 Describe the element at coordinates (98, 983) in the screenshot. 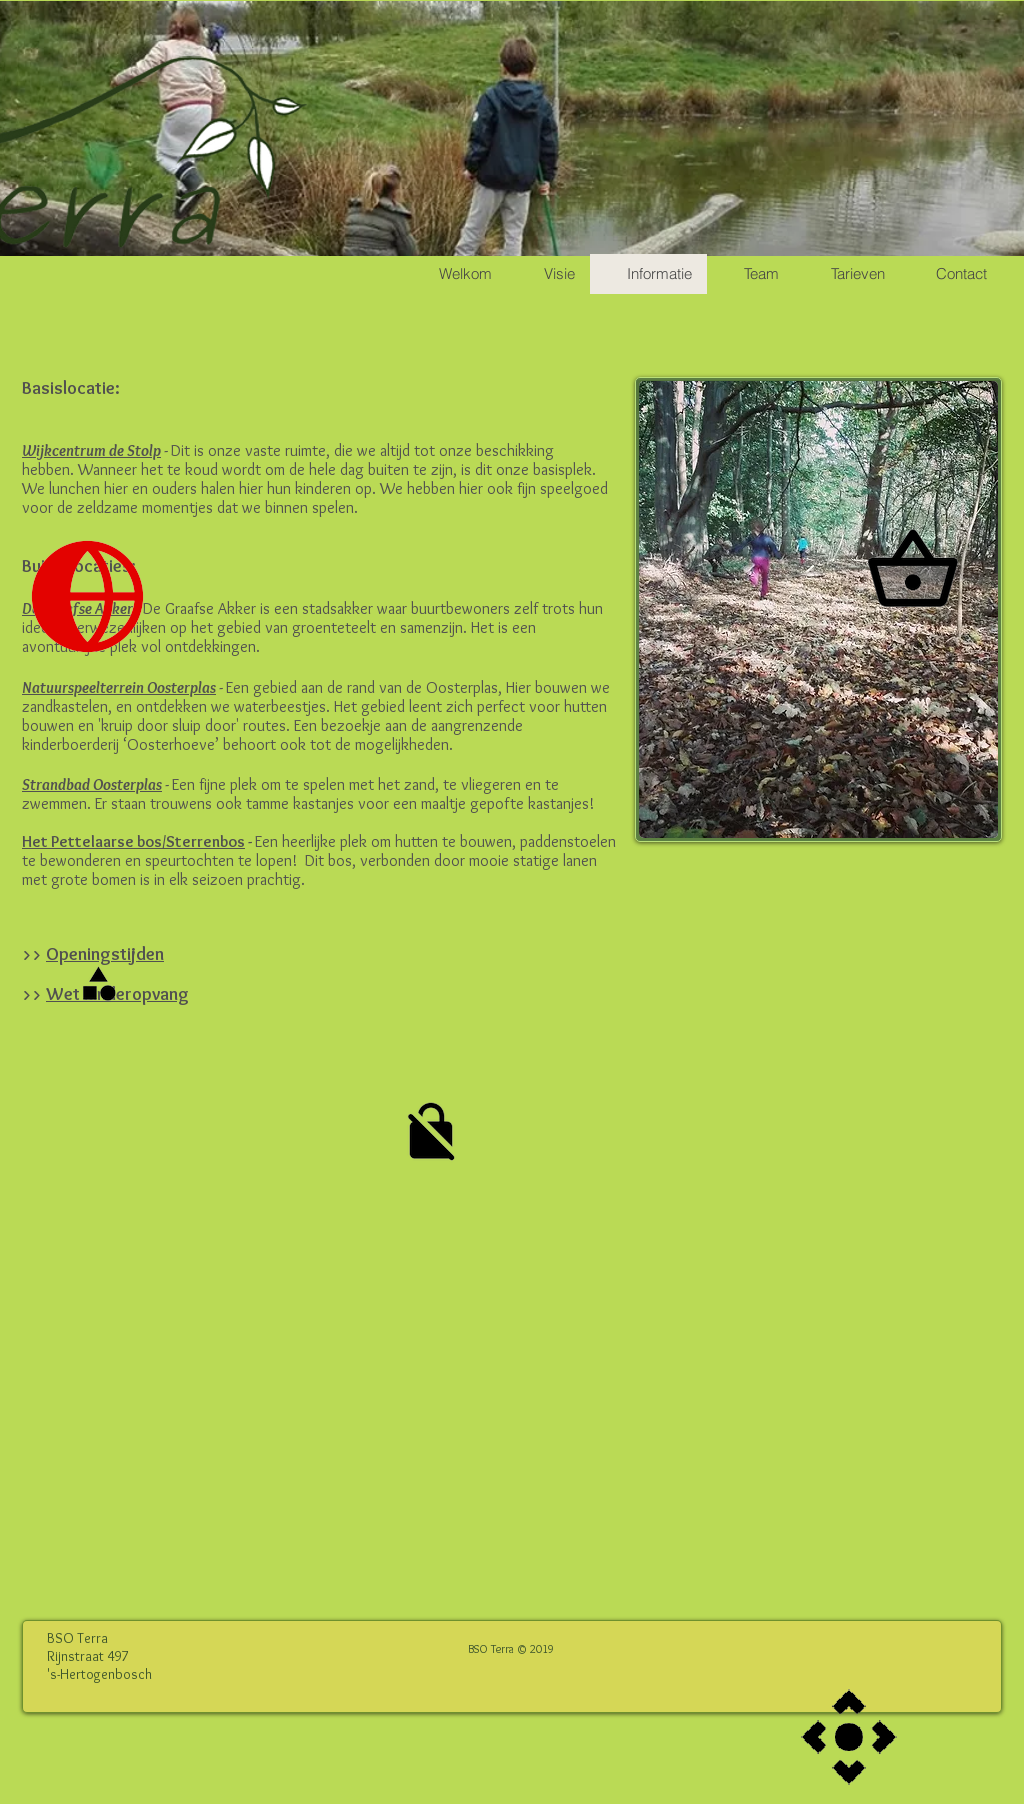

I see `browse or filter by category` at that location.